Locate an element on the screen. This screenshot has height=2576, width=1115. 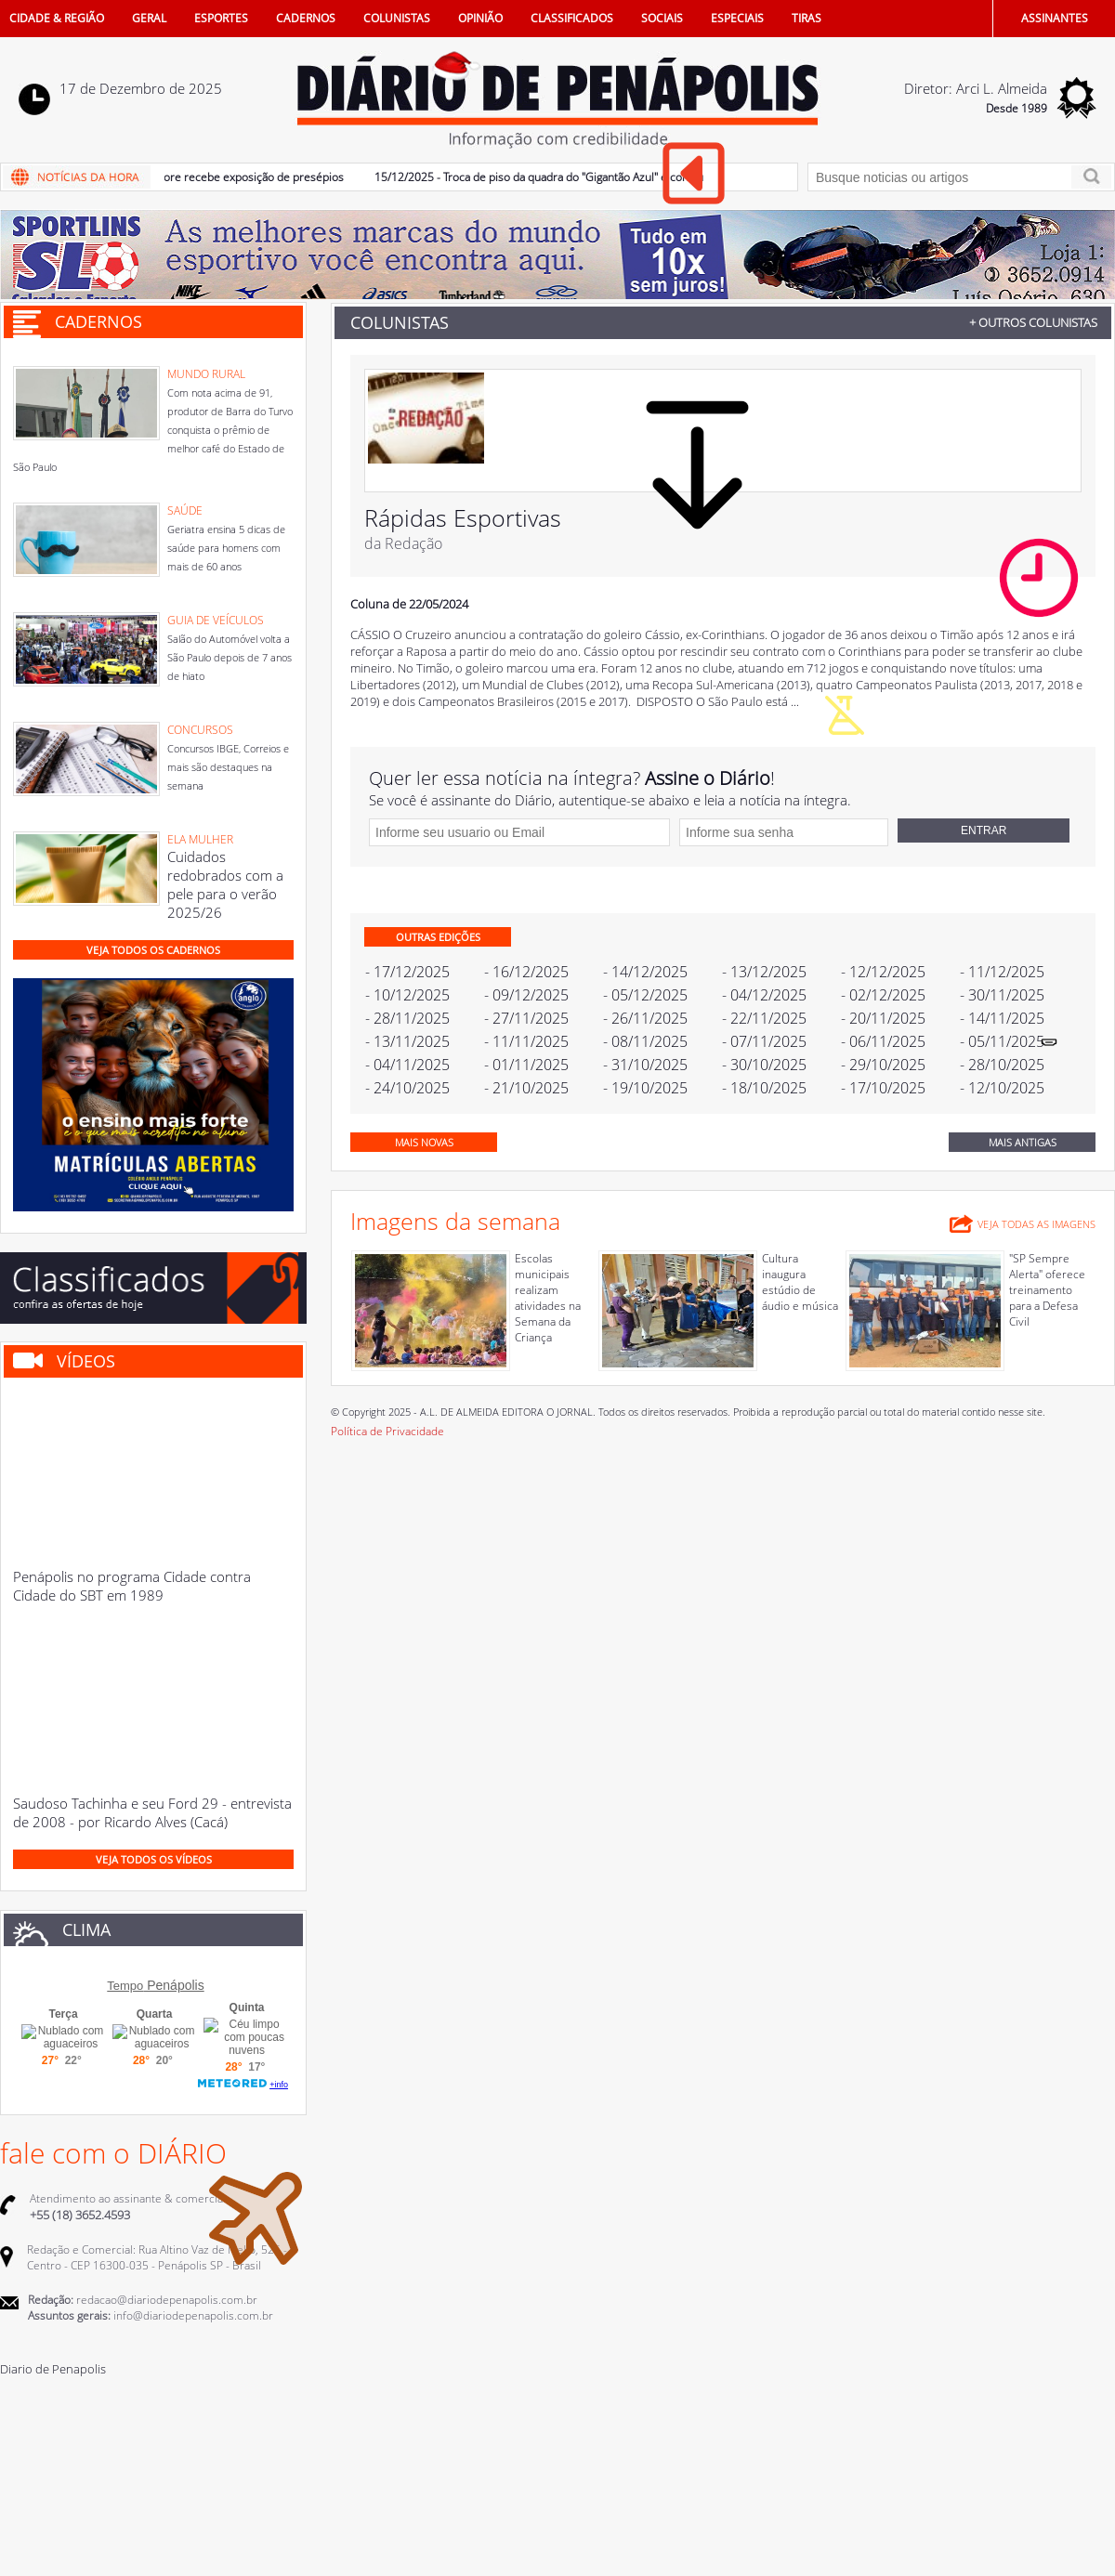
hdmi port connection status is located at coordinates (1049, 1042).